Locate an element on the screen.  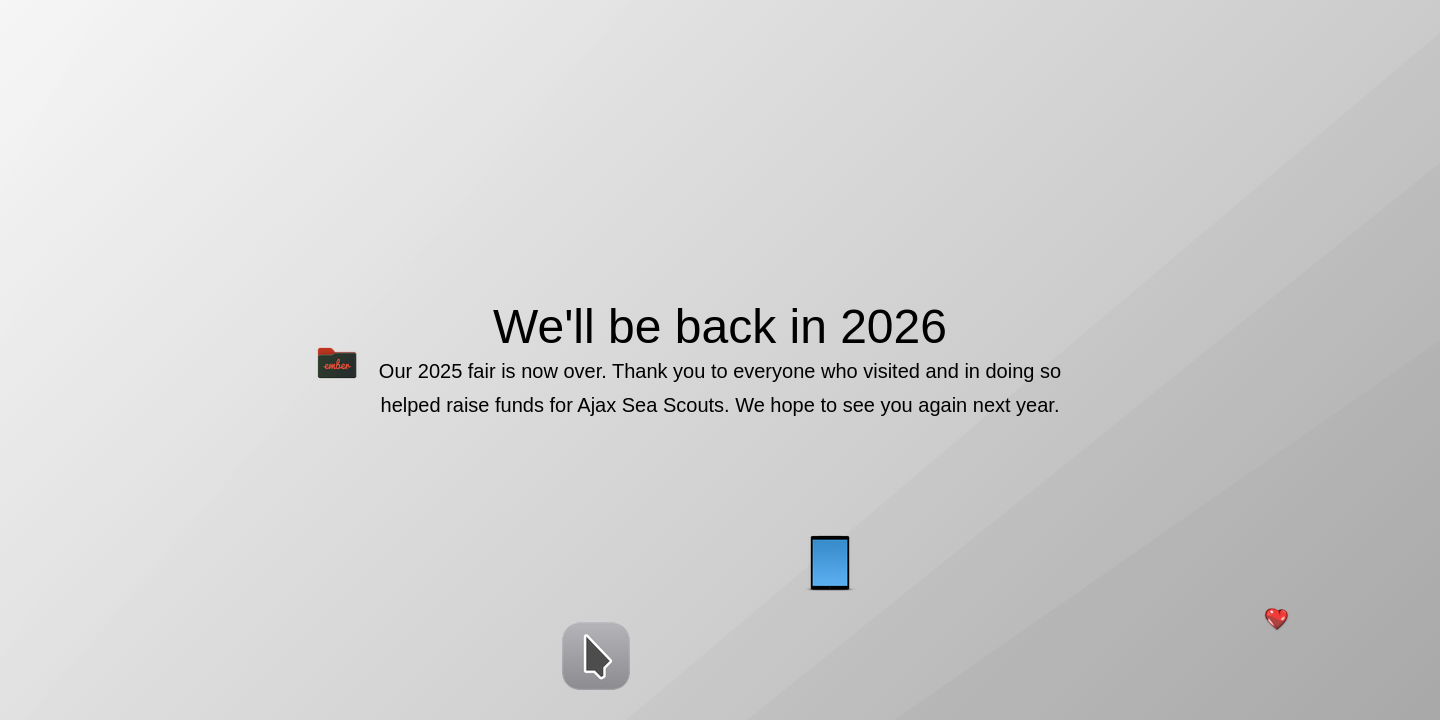
access your favorite items is located at coordinates (1277, 619).